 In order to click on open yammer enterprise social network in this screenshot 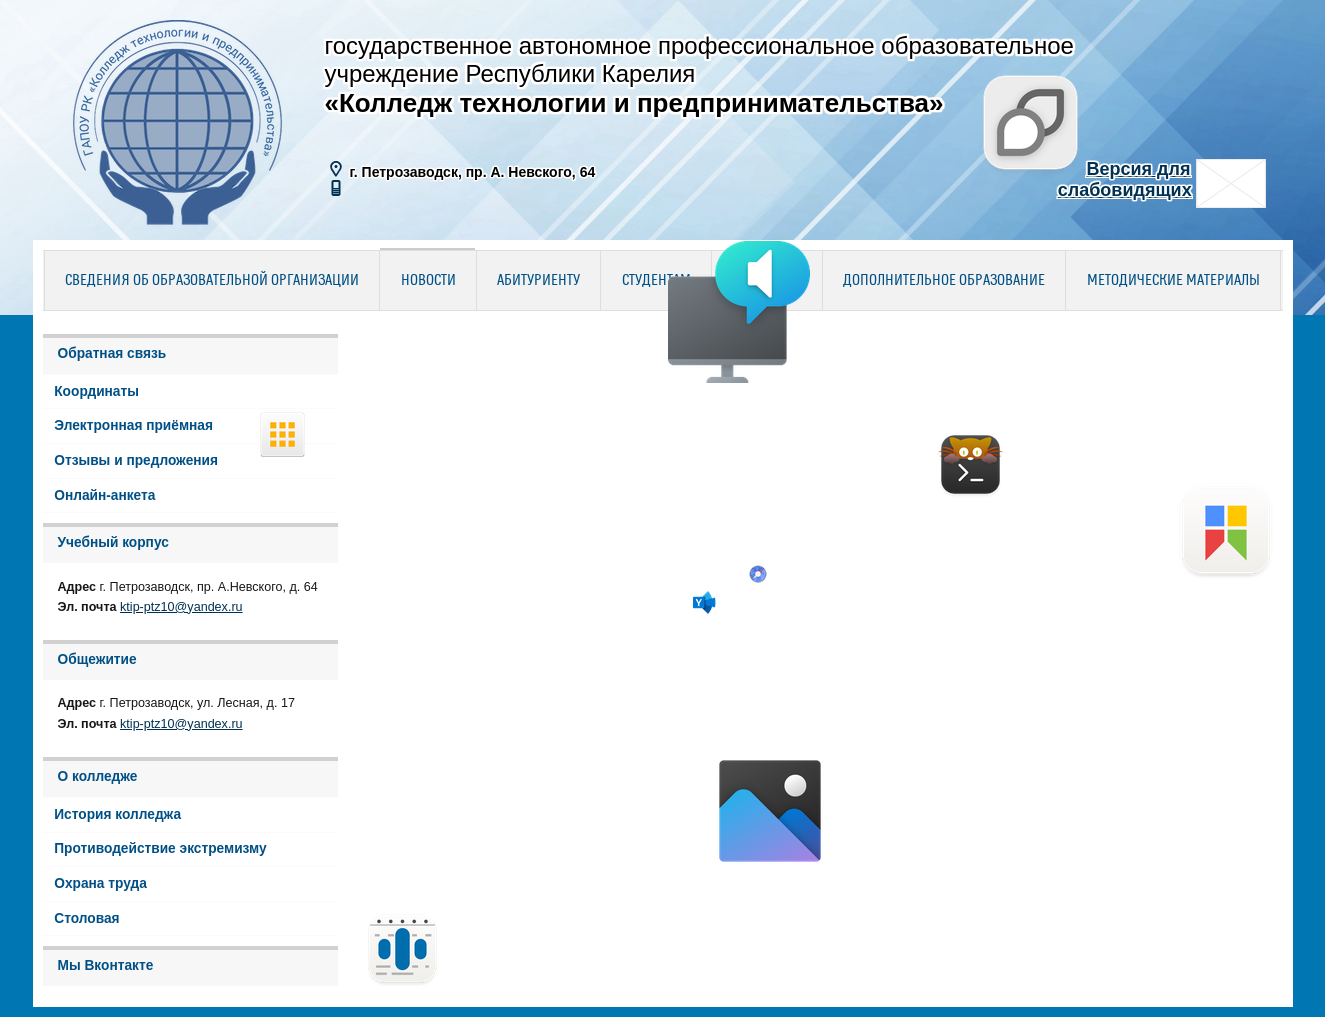, I will do `click(704, 602)`.